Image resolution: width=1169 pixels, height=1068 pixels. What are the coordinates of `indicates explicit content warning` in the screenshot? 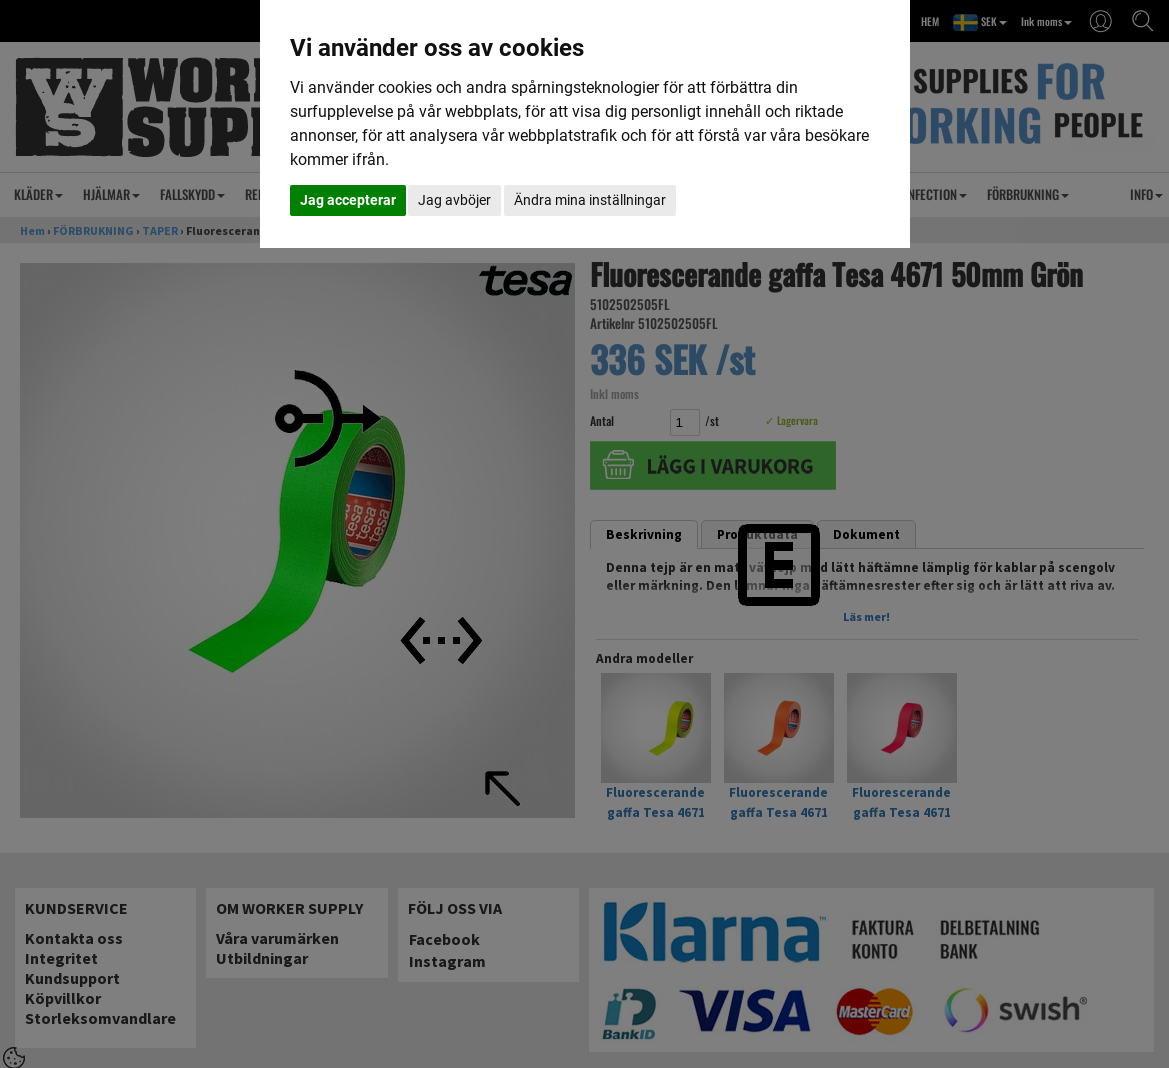 It's located at (779, 565).